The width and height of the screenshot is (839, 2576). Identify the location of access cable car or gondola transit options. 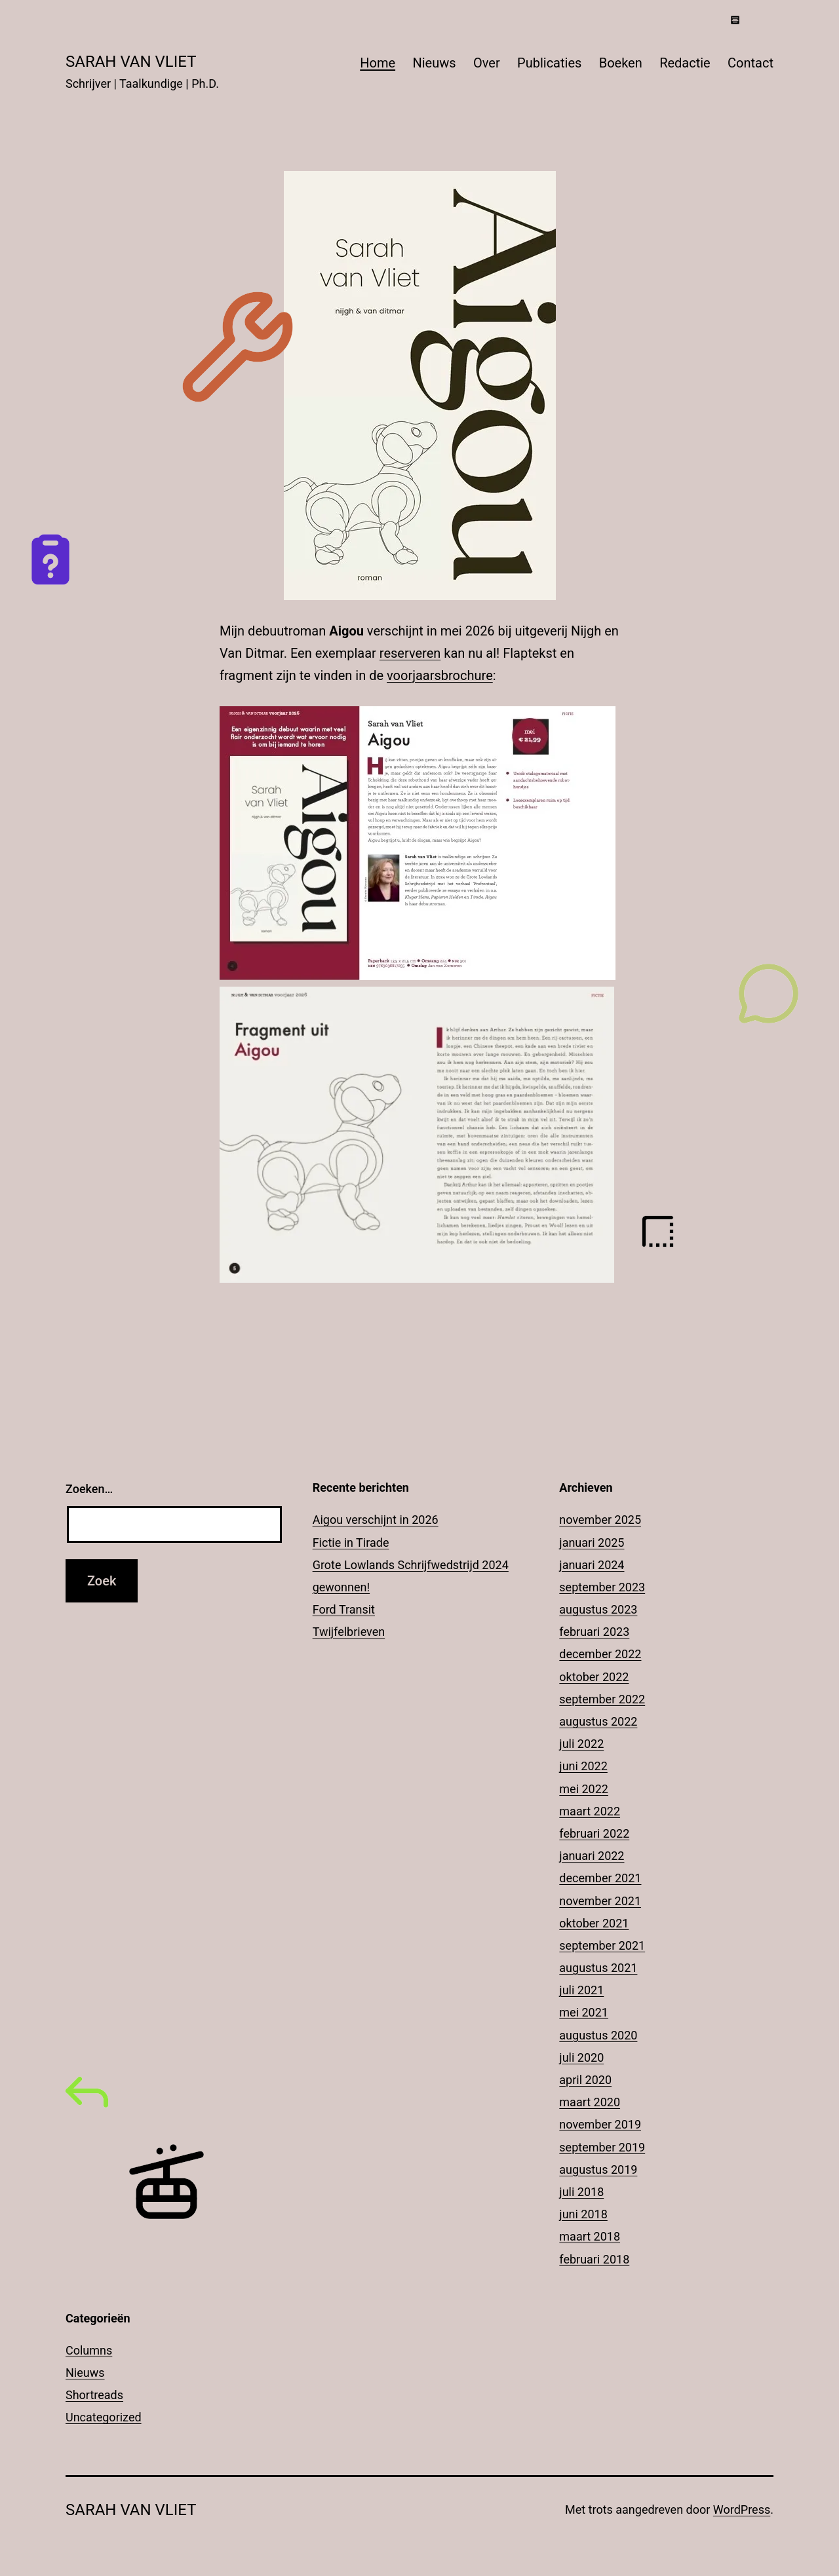
(166, 2182).